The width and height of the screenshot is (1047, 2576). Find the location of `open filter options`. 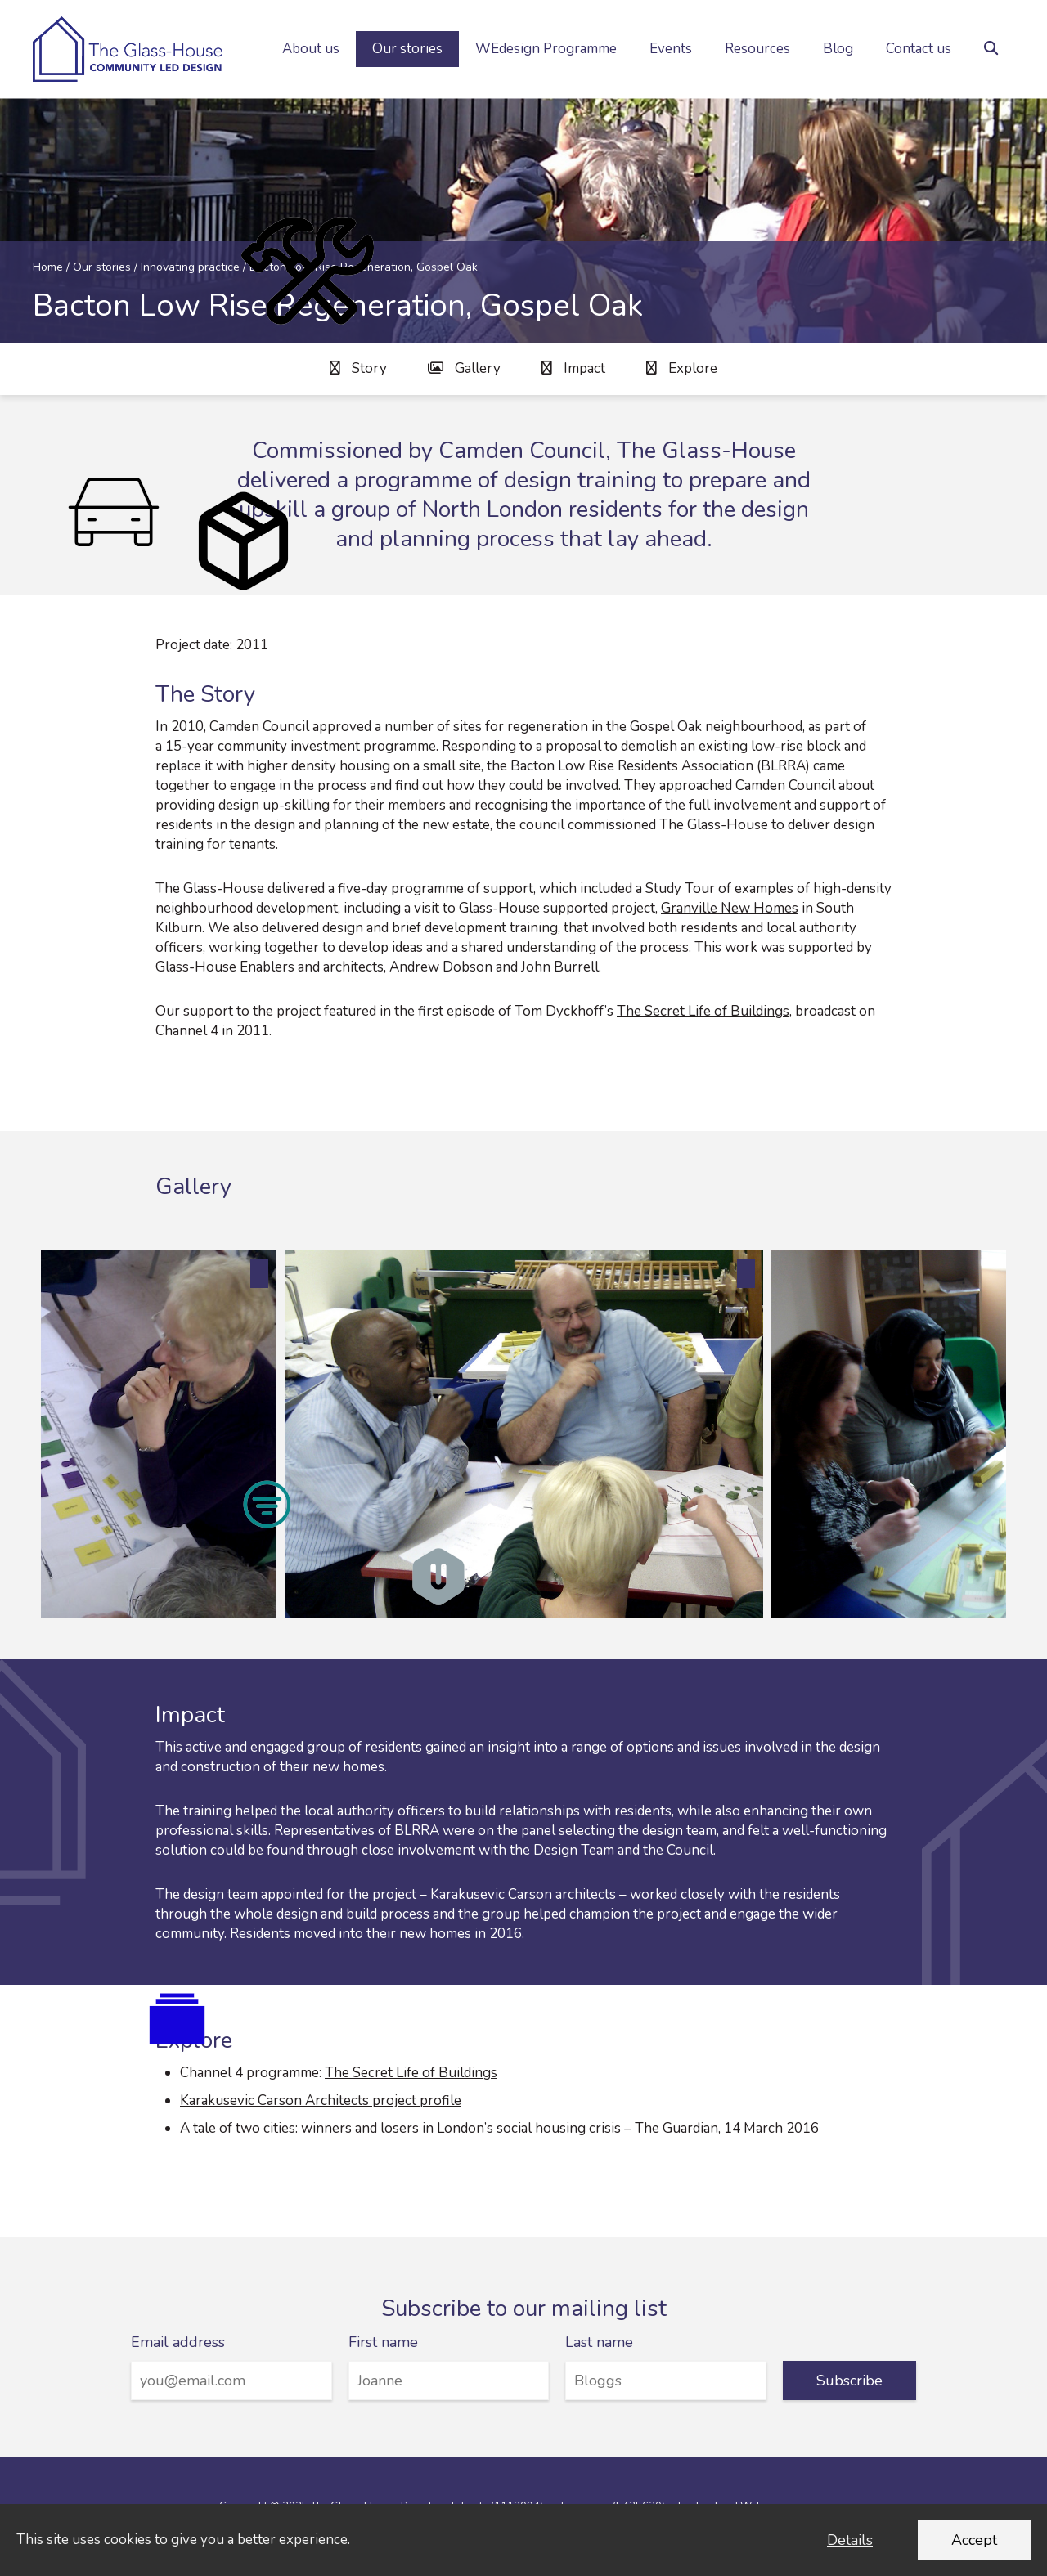

open filter options is located at coordinates (267, 1504).